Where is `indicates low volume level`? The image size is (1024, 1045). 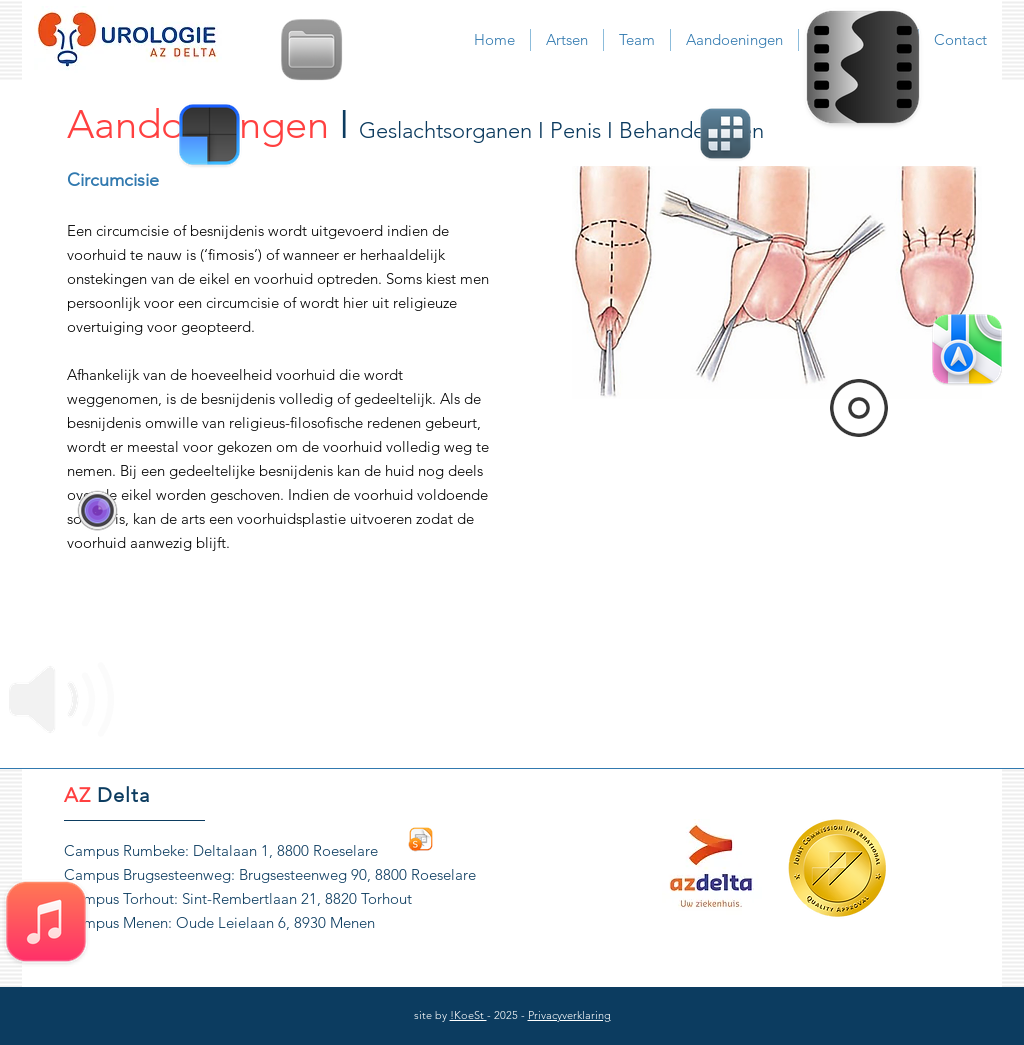 indicates low volume level is located at coordinates (61, 699).